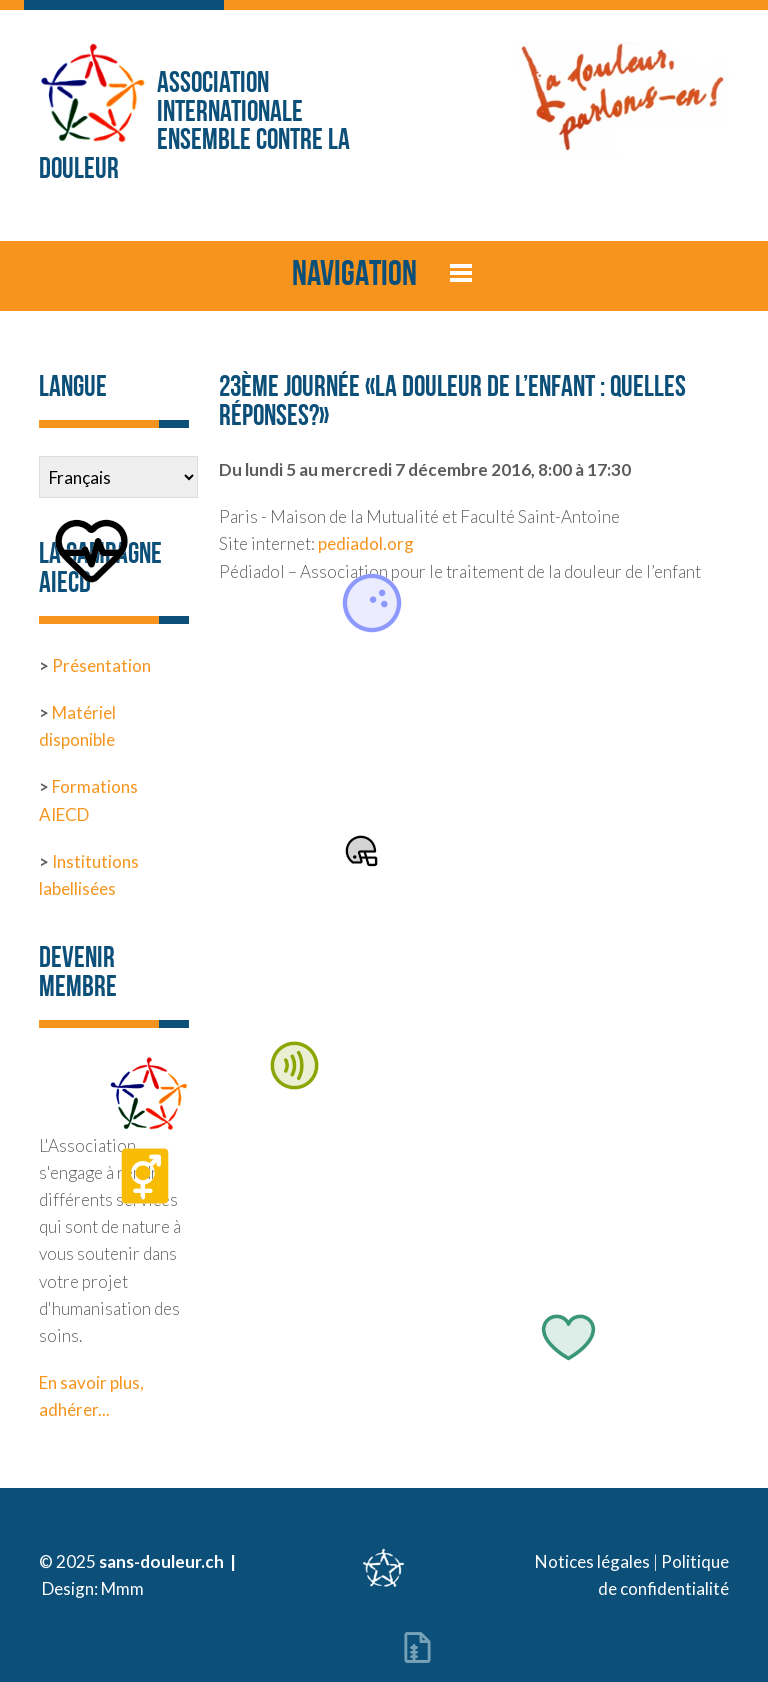 This screenshot has width=768, height=1682. I want to click on indicates intersex gender identity option, so click(145, 1176).